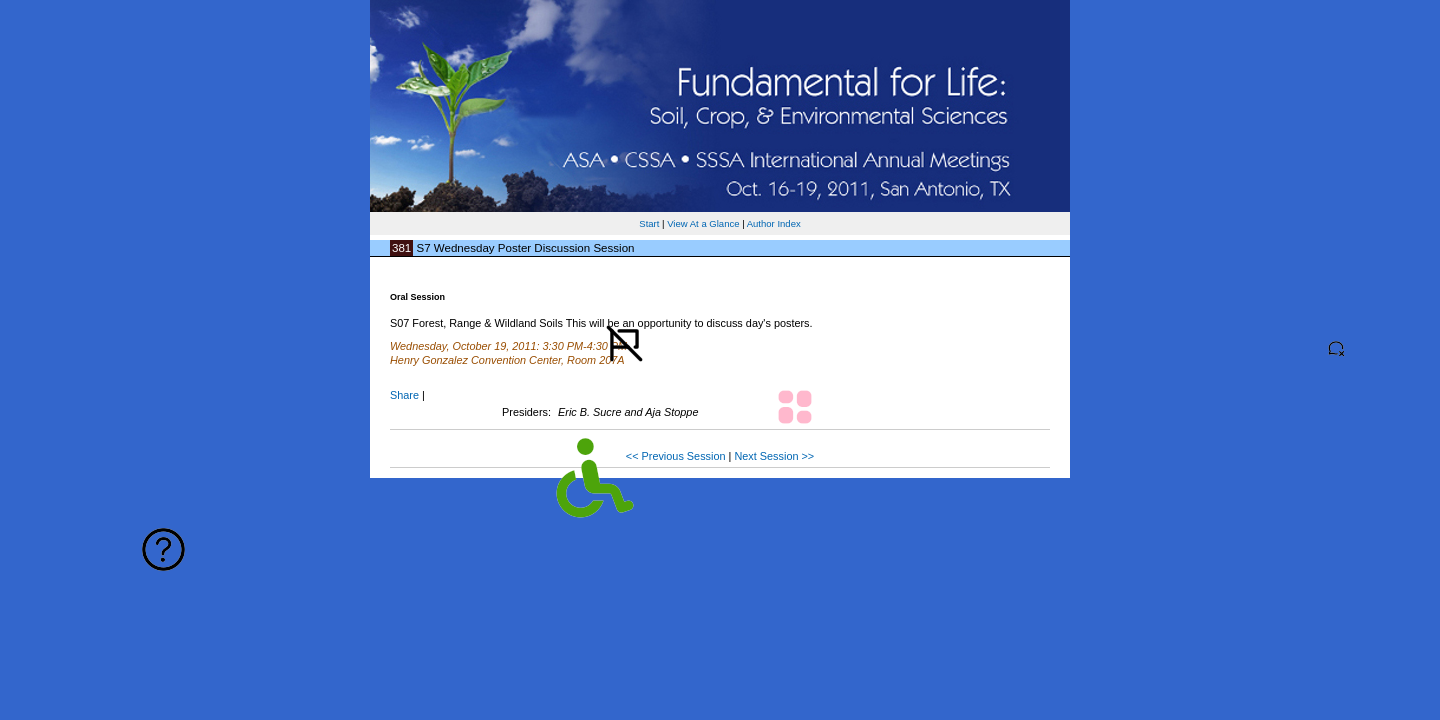 Image resolution: width=1440 pixels, height=720 pixels. What do you see at coordinates (795, 407) in the screenshot?
I see `view grid layout` at bounding box center [795, 407].